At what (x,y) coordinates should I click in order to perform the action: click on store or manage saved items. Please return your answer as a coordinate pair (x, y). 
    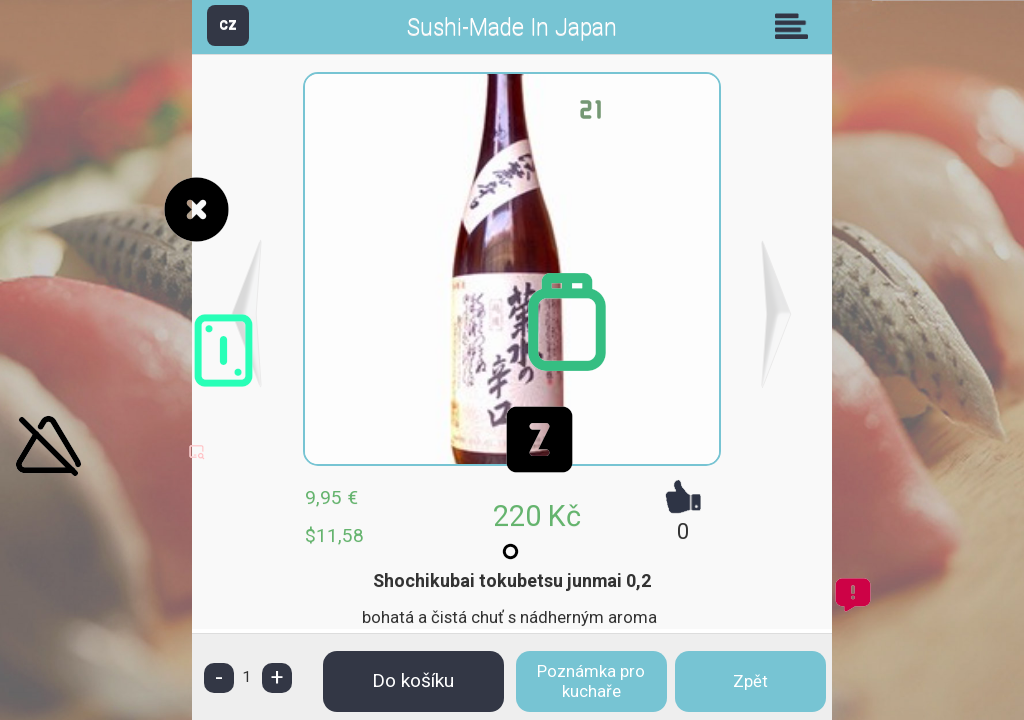
    Looking at the image, I should click on (567, 322).